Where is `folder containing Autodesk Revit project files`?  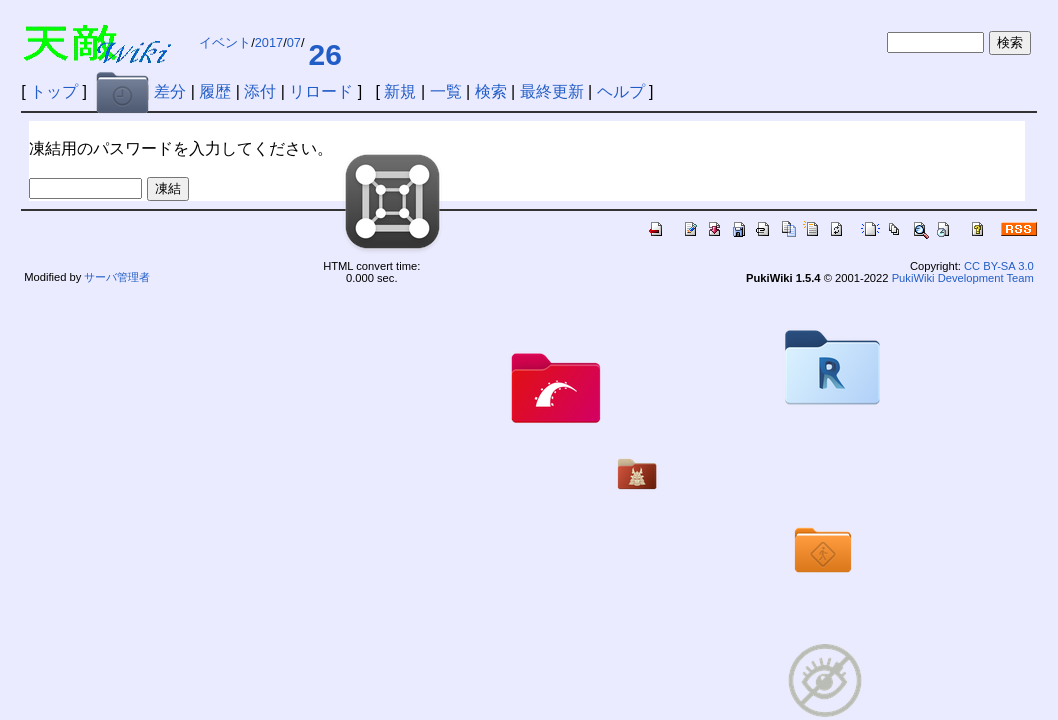 folder containing Autodesk Revit project files is located at coordinates (832, 370).